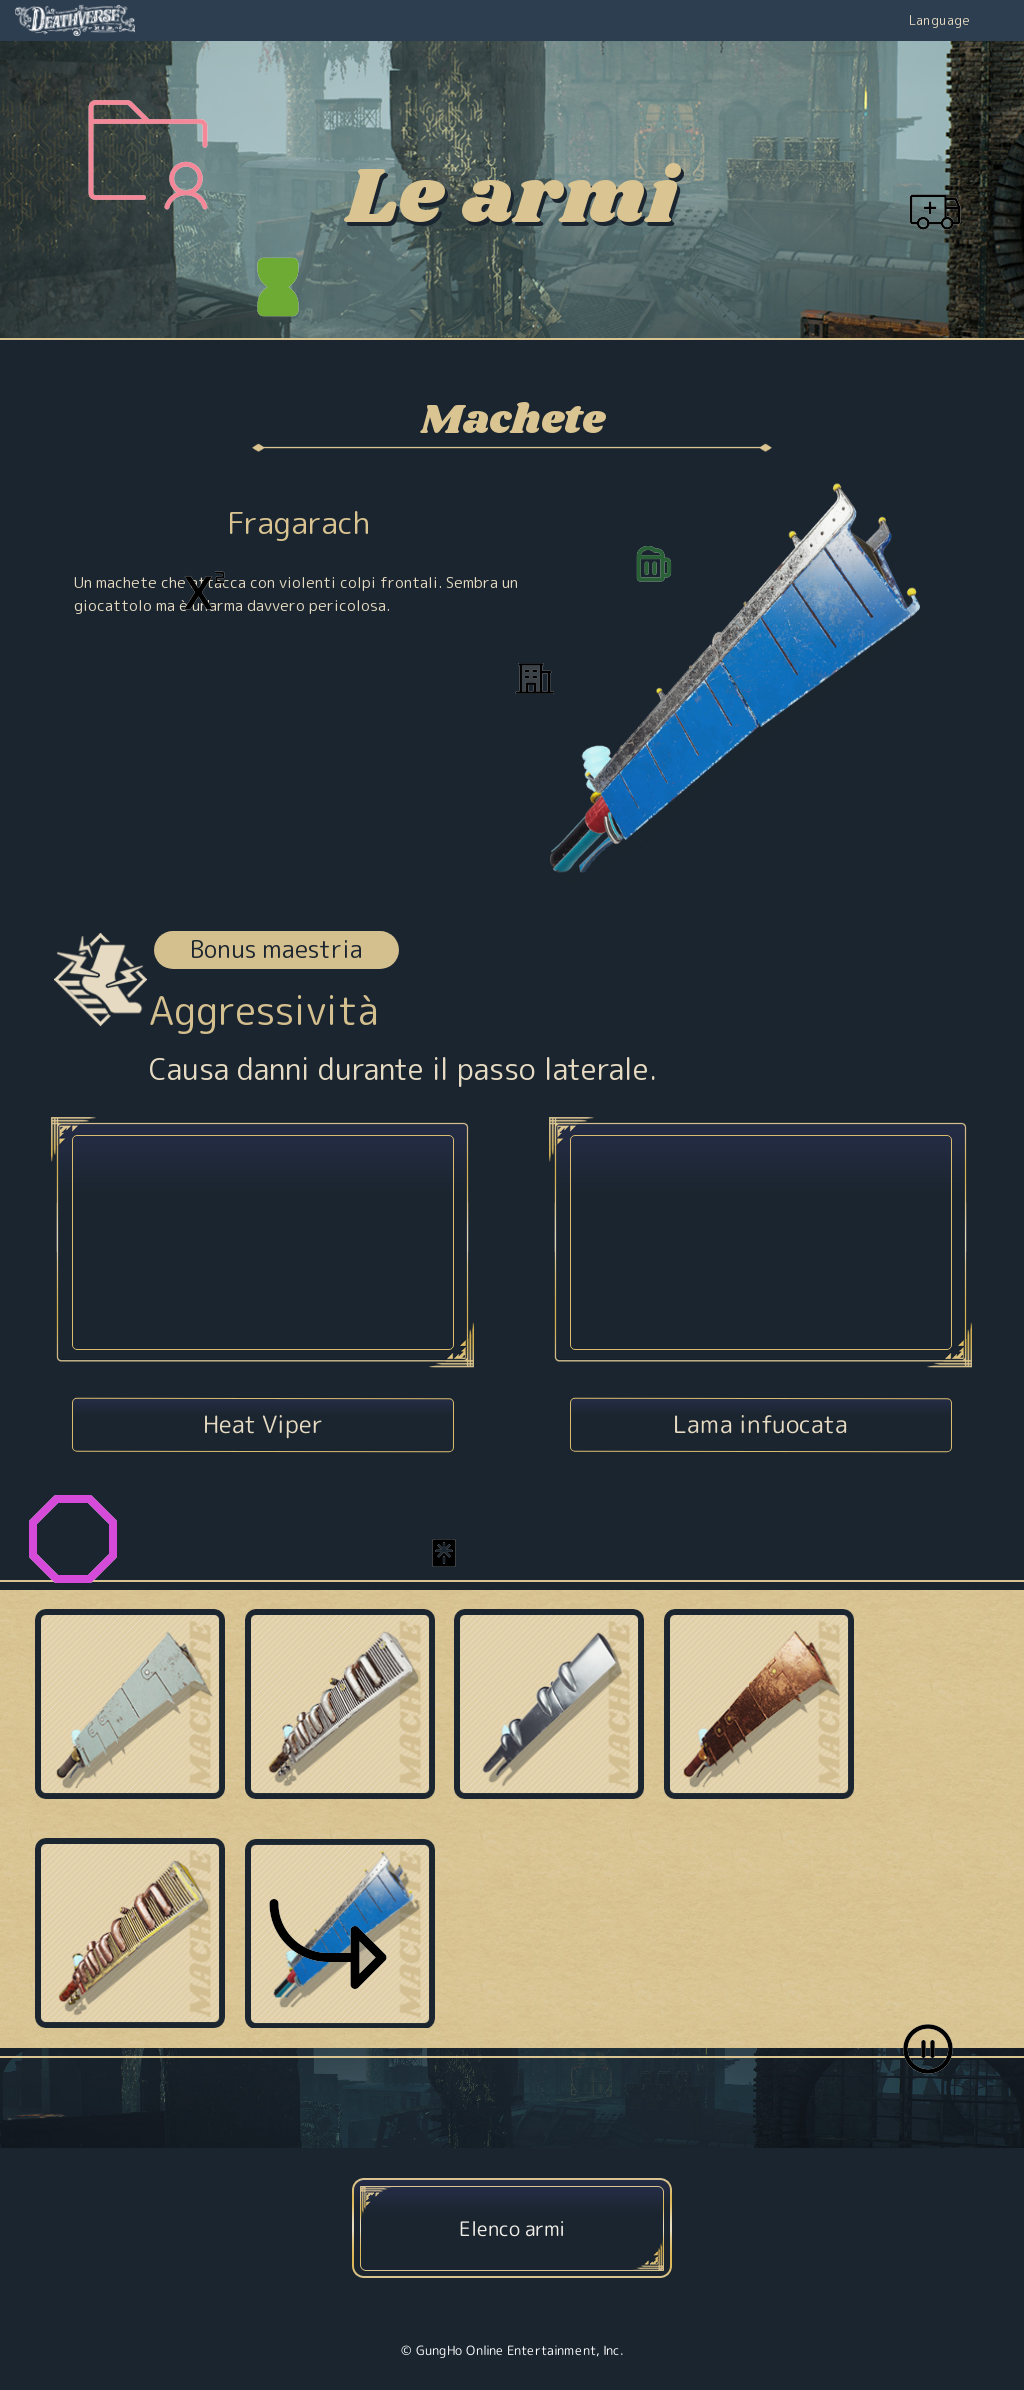  What do you see at coordinates (928, 2049) in the screenshot?
I see `pause media playback` at bounding box center [928, 2049].